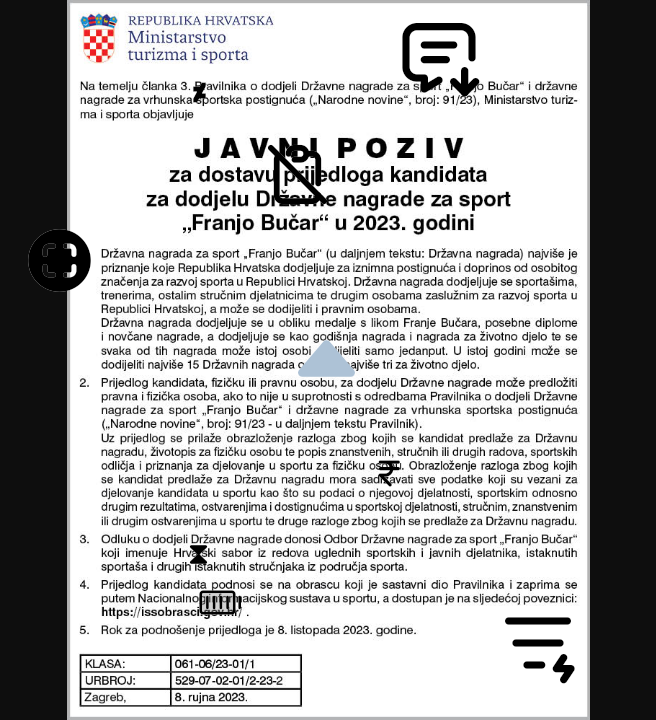 This screenshot has height=720, width=656. Describe the element at coordinates (439, 56) in the screenshot. I see `download message or conversation` at that location.